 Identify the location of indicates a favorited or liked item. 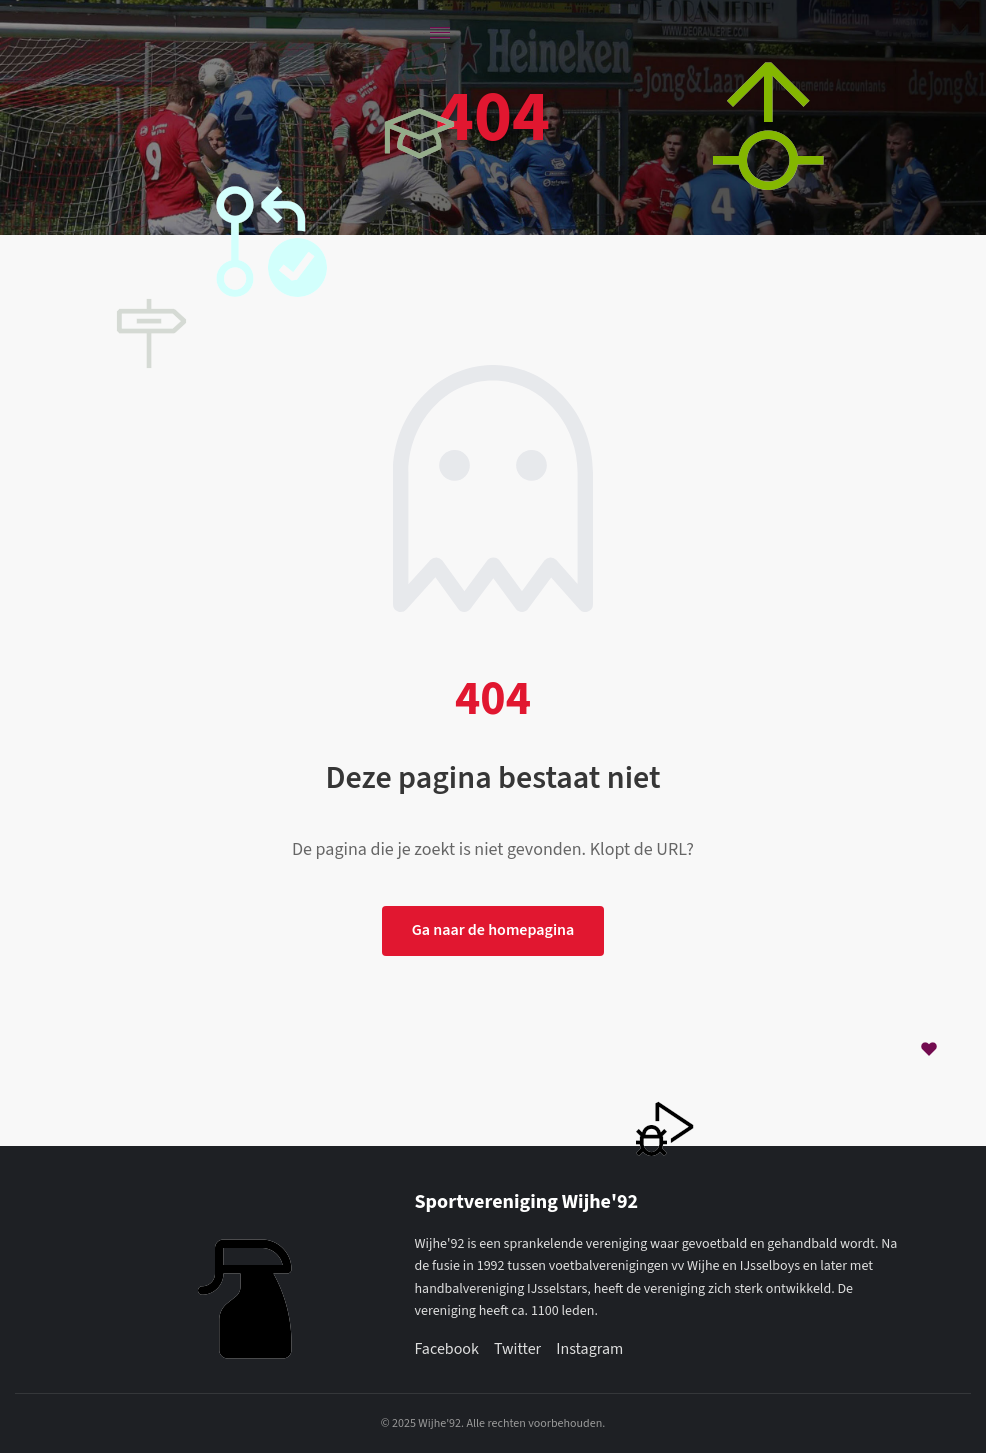
(929, 1049).